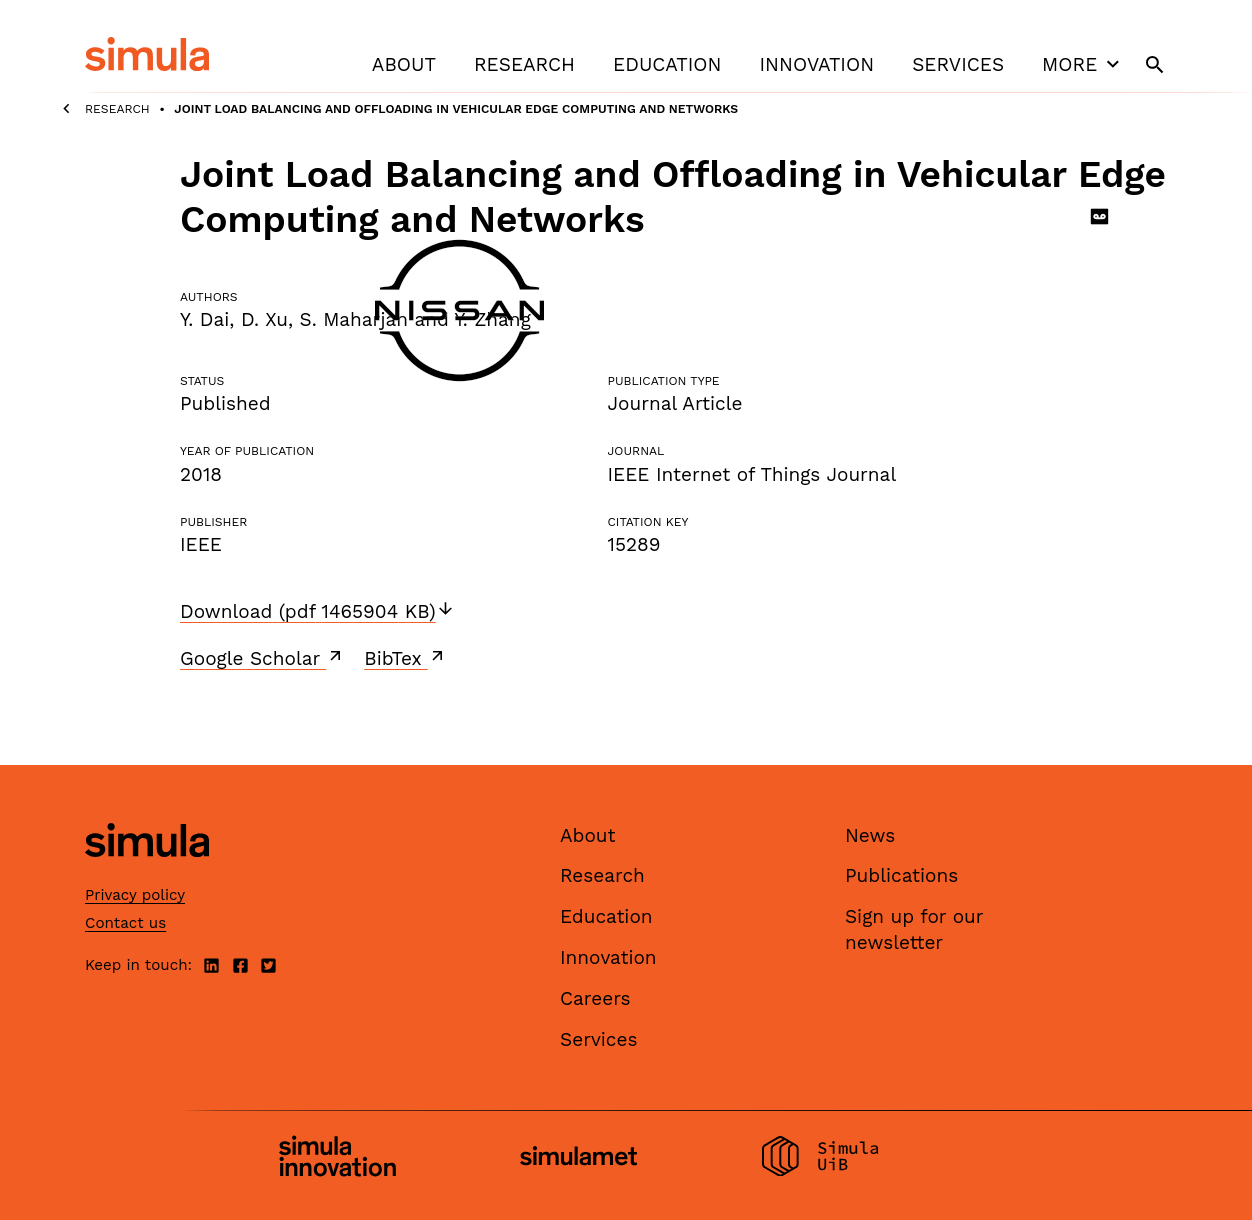  What do you see at coordinates (1099, 216) in the screenshot?
I see `play or access audio cassette content` at bounding box center [1099, 216].